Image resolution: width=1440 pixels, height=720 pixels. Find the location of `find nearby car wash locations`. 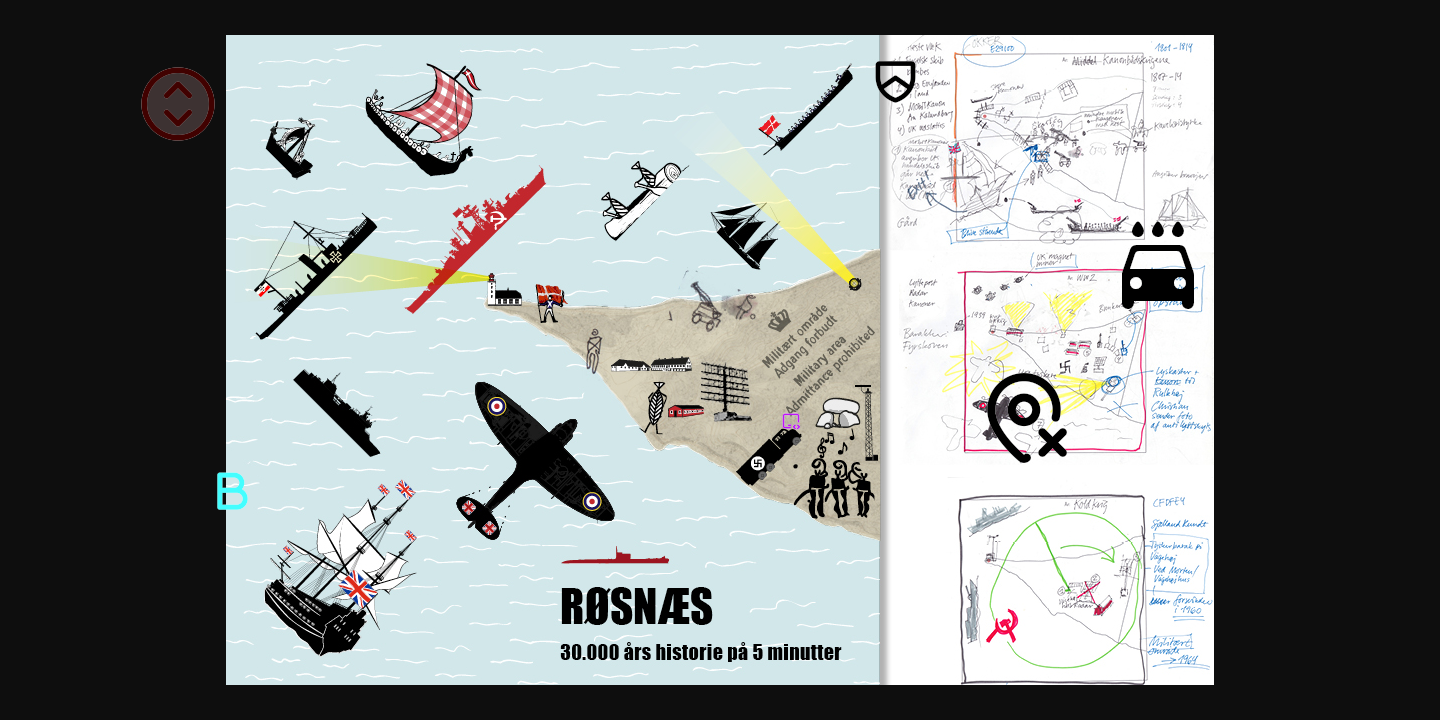

find nearby car wash locations is located at coordinates (1158, 265).